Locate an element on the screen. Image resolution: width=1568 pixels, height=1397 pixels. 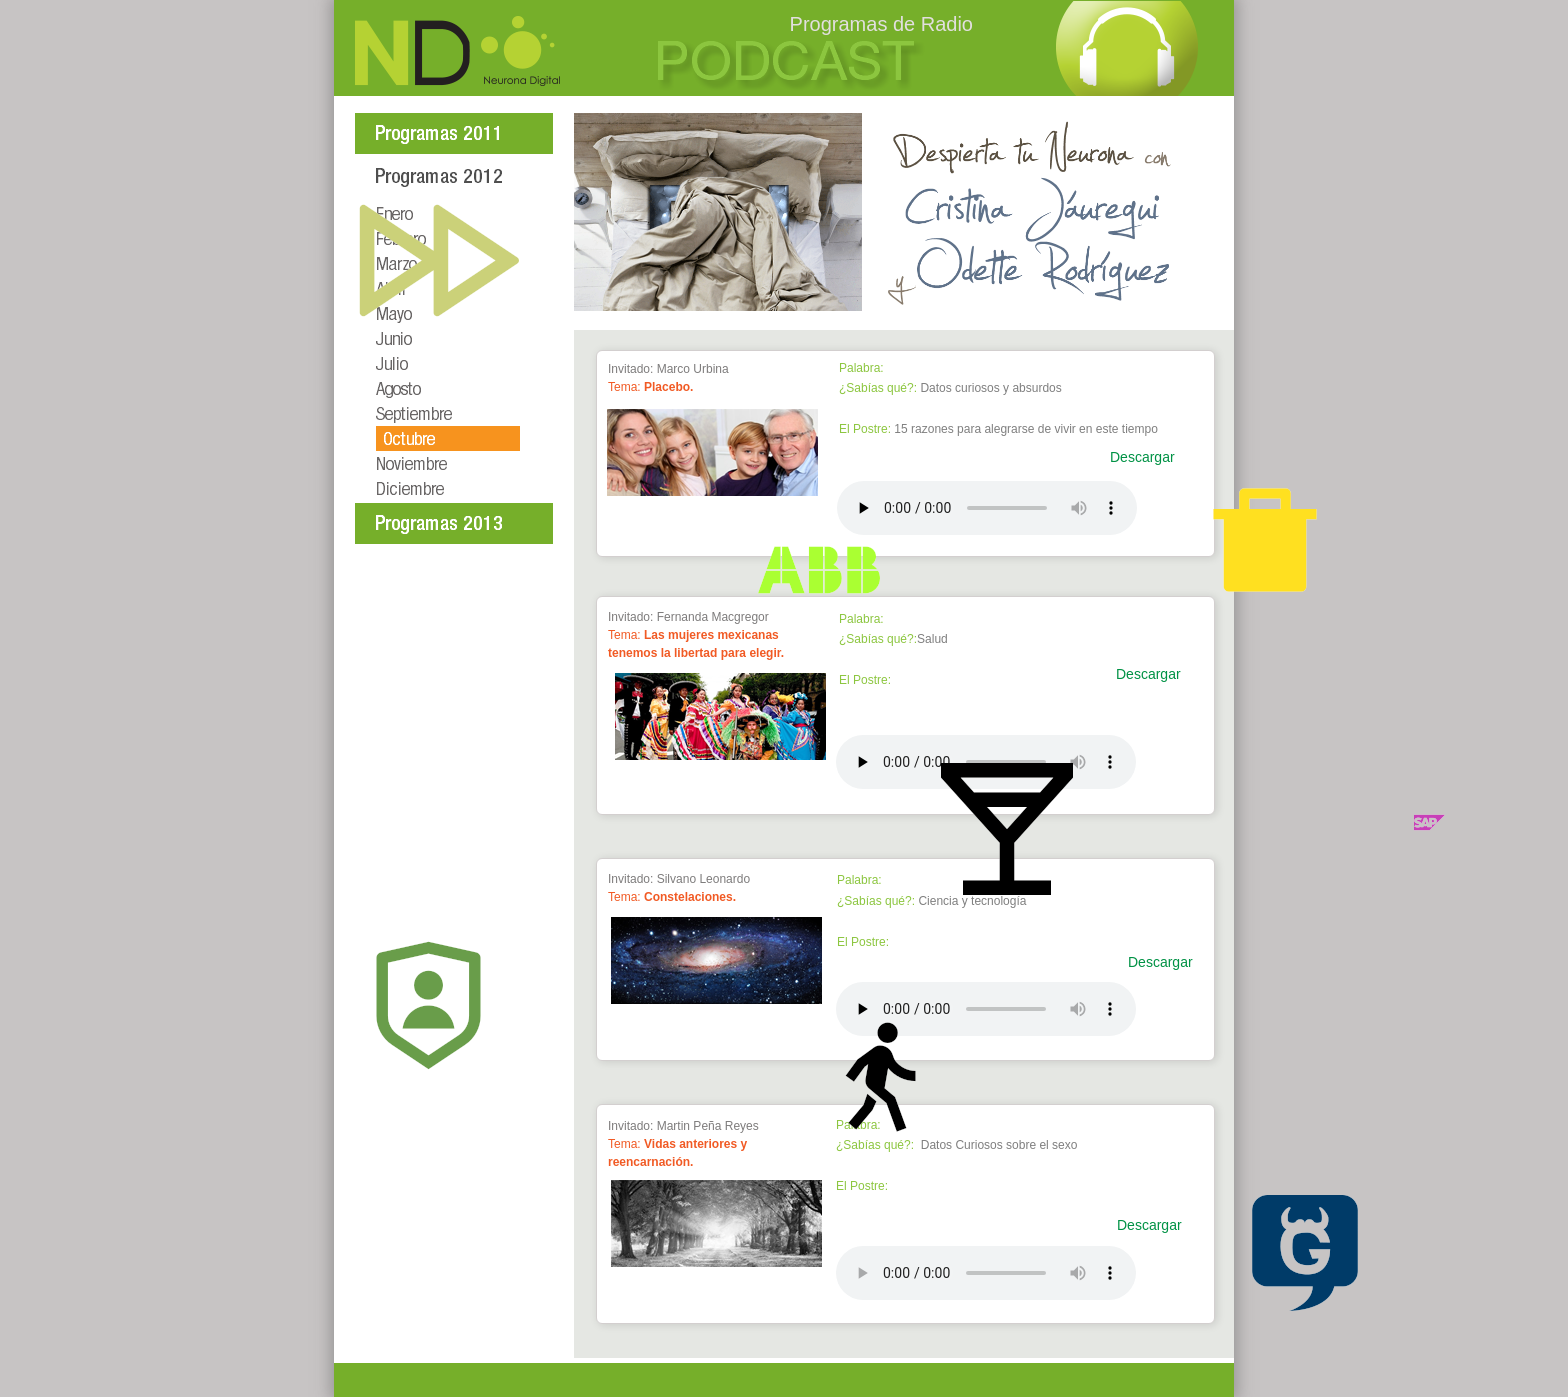
select walking directions is located at coordinates (880, 1076).